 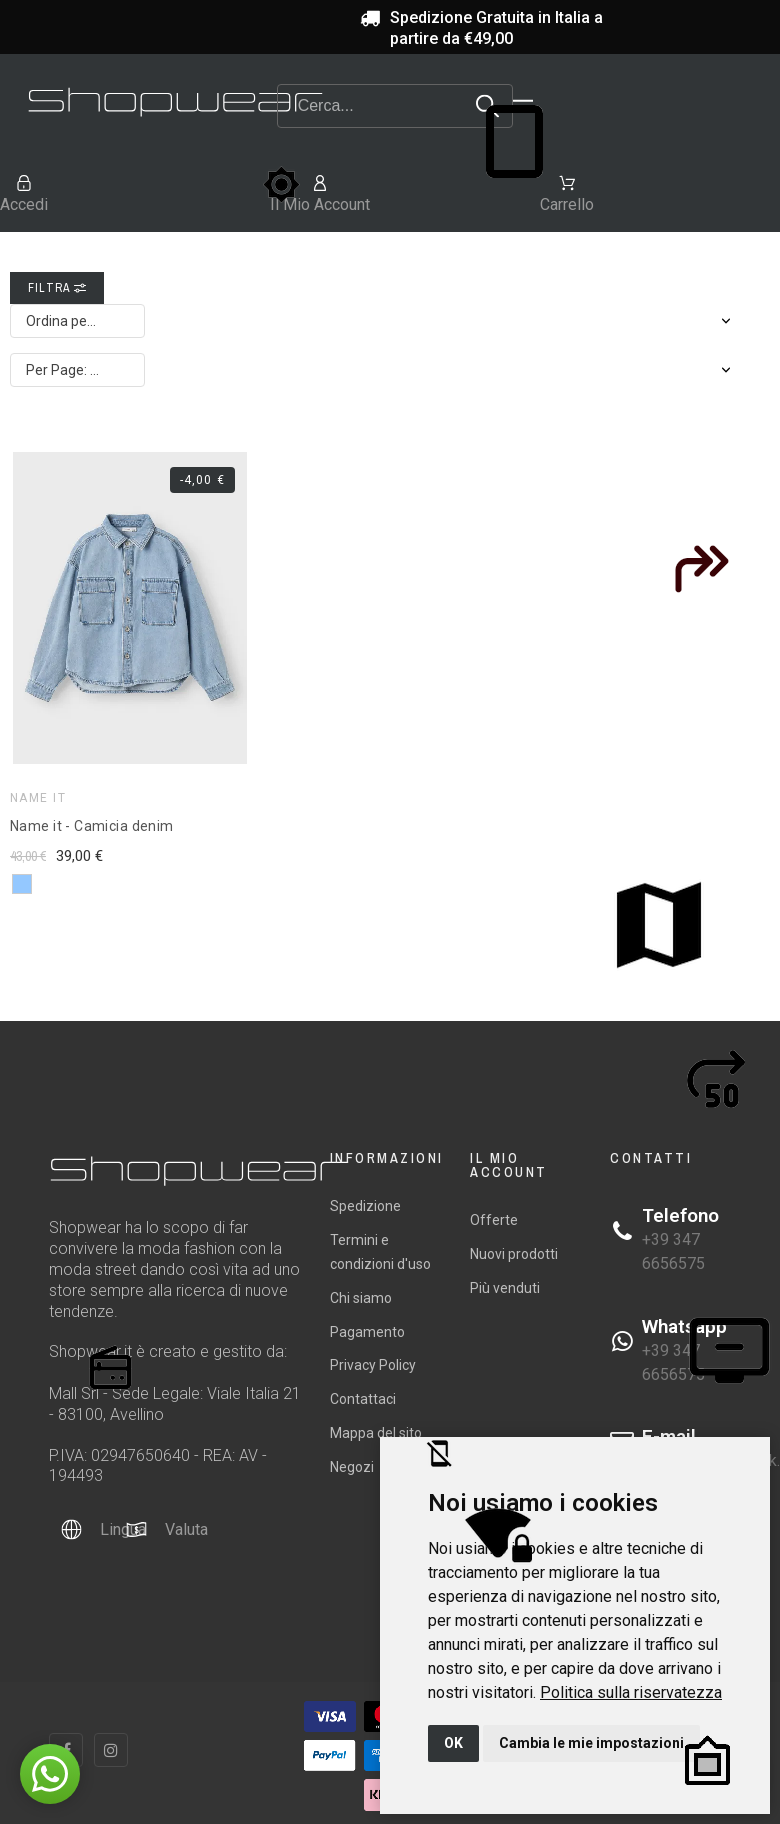 What do you see at coordinates (659, 925) in the screenshot?
I see `view map` at bounding box center [659, 925].